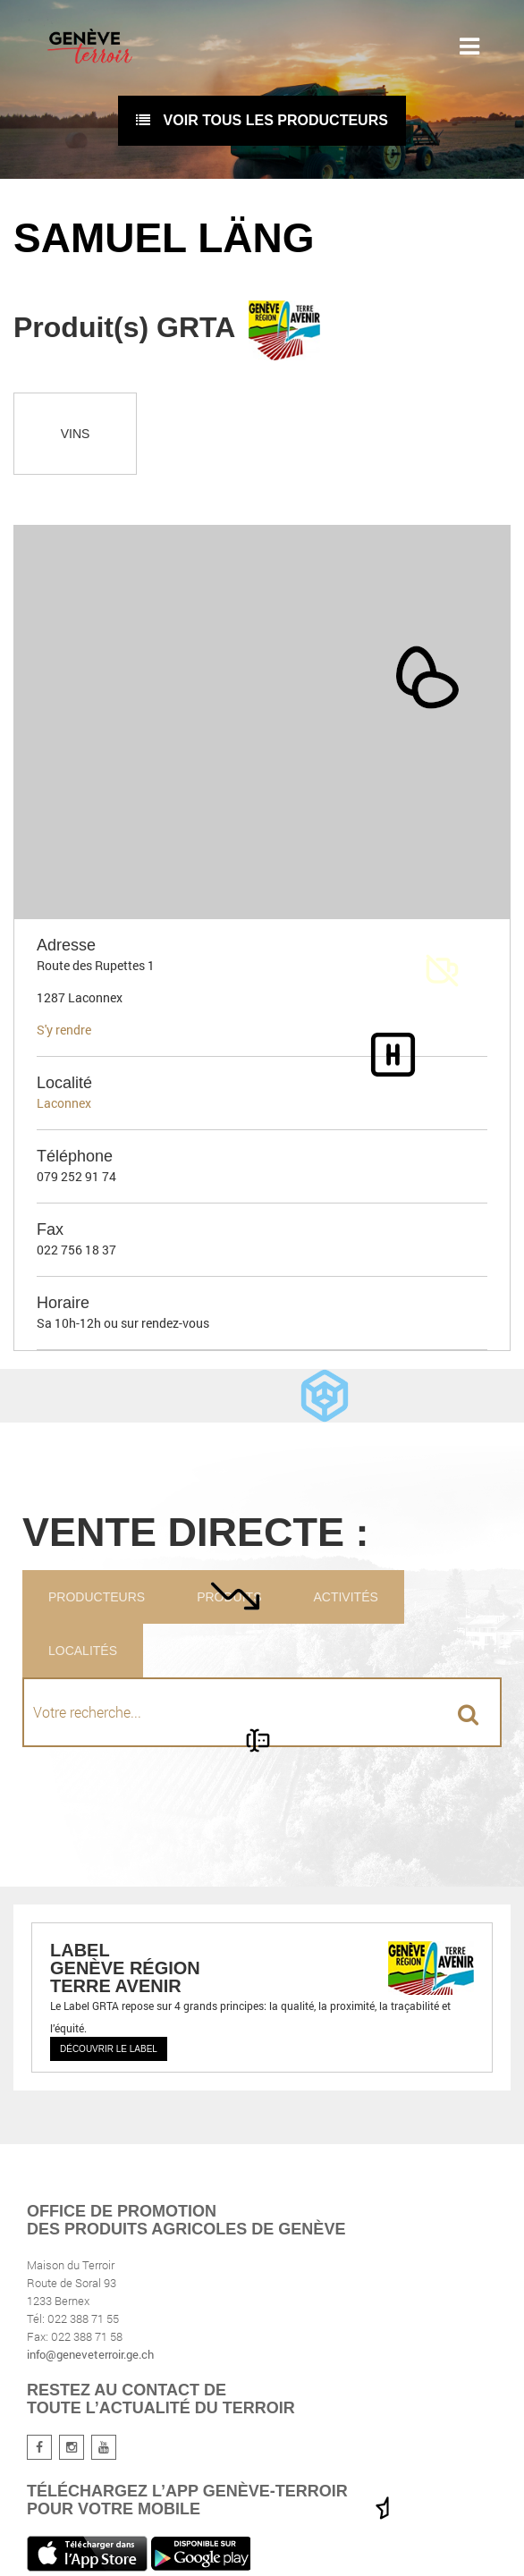 The width and height of the screenshot is (524, 2576). What do you see at coordinates (258, 1740) in the screenshot?
I see `access forms and surveys` at bounding box center [258, 1740].